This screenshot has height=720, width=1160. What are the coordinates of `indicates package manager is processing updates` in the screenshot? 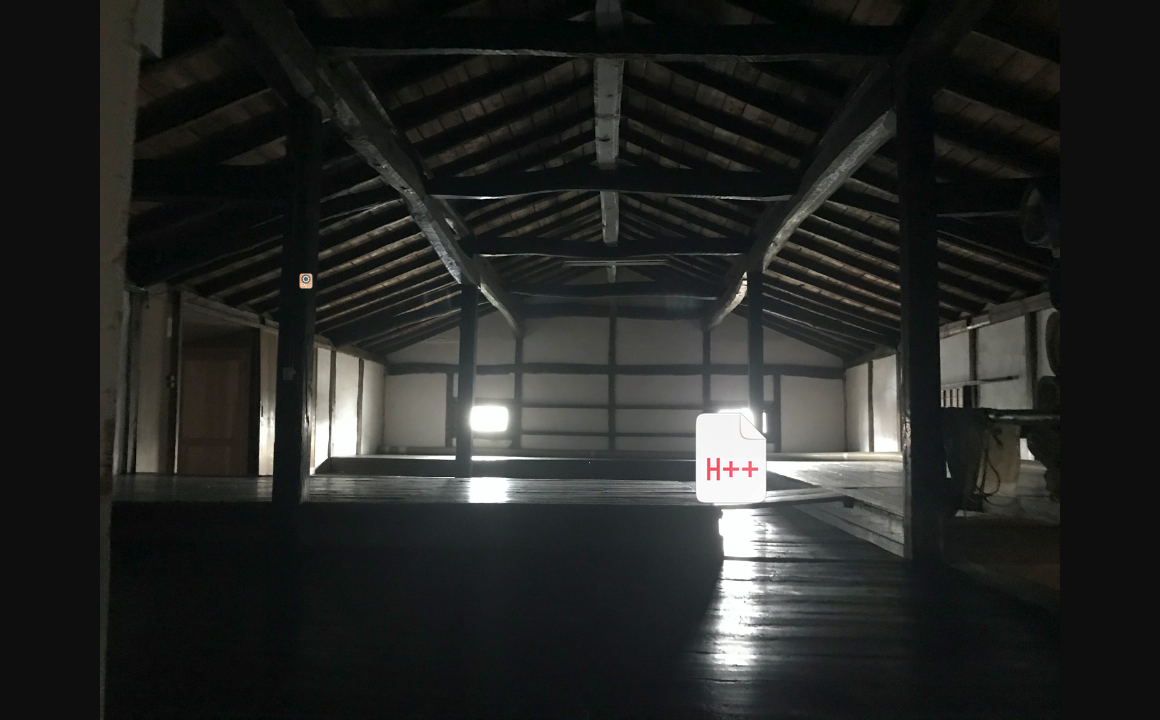 It's located at (306, 281).